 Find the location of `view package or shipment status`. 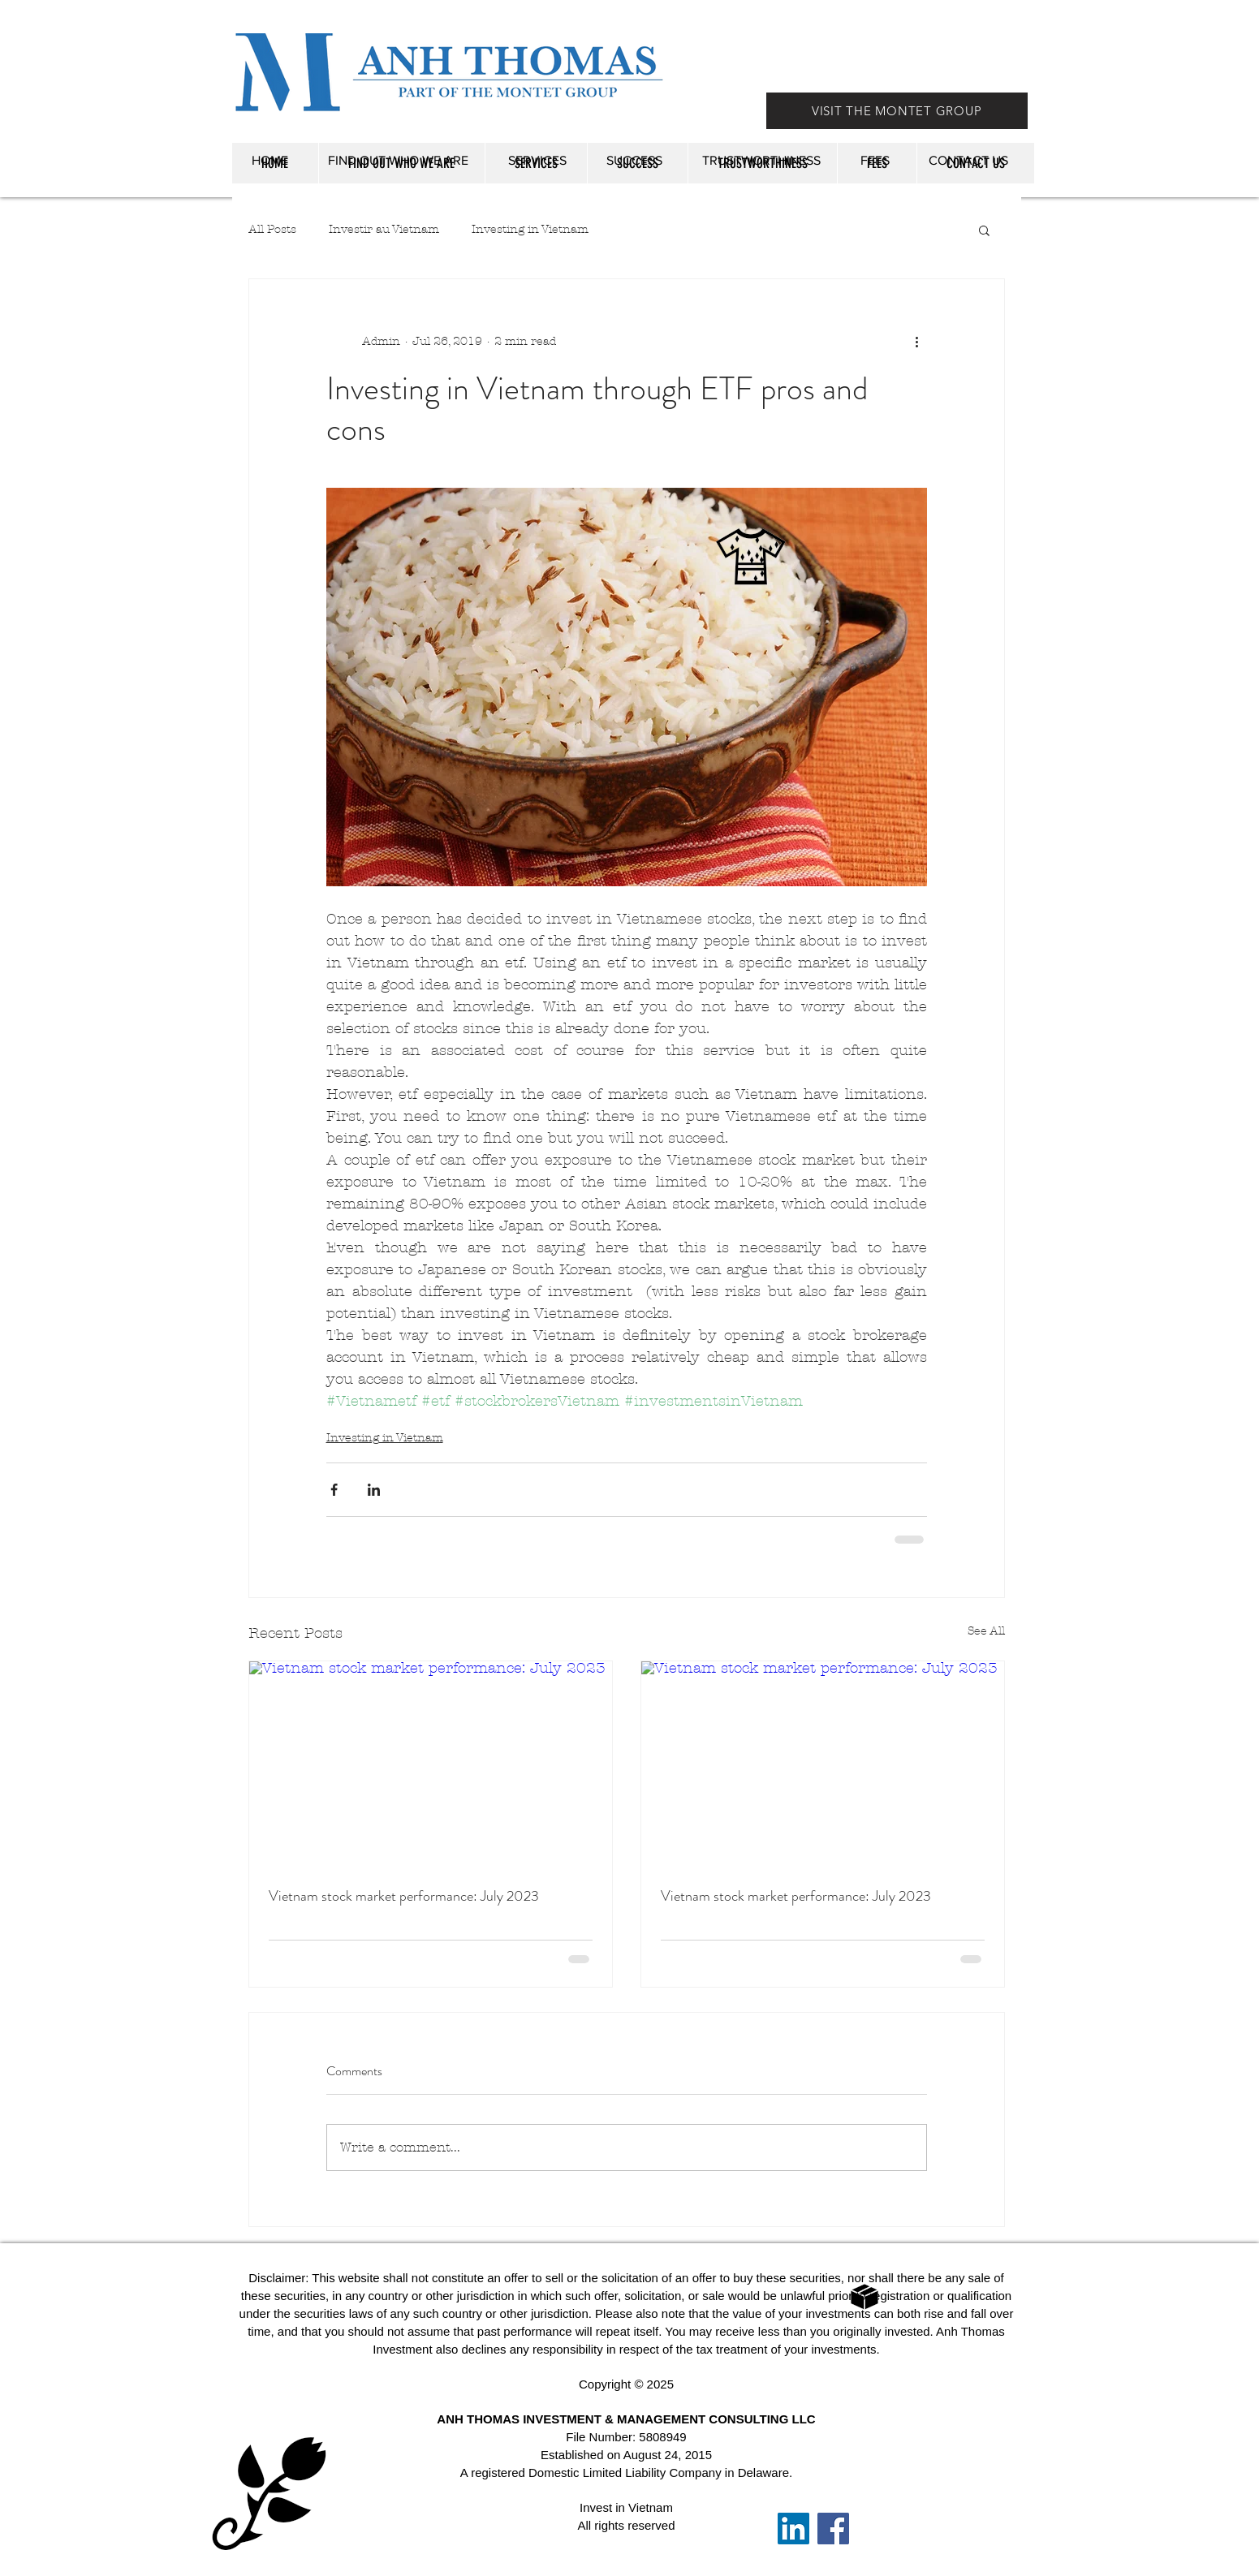

view package or shipment status is located at coordinates (864, 2297).